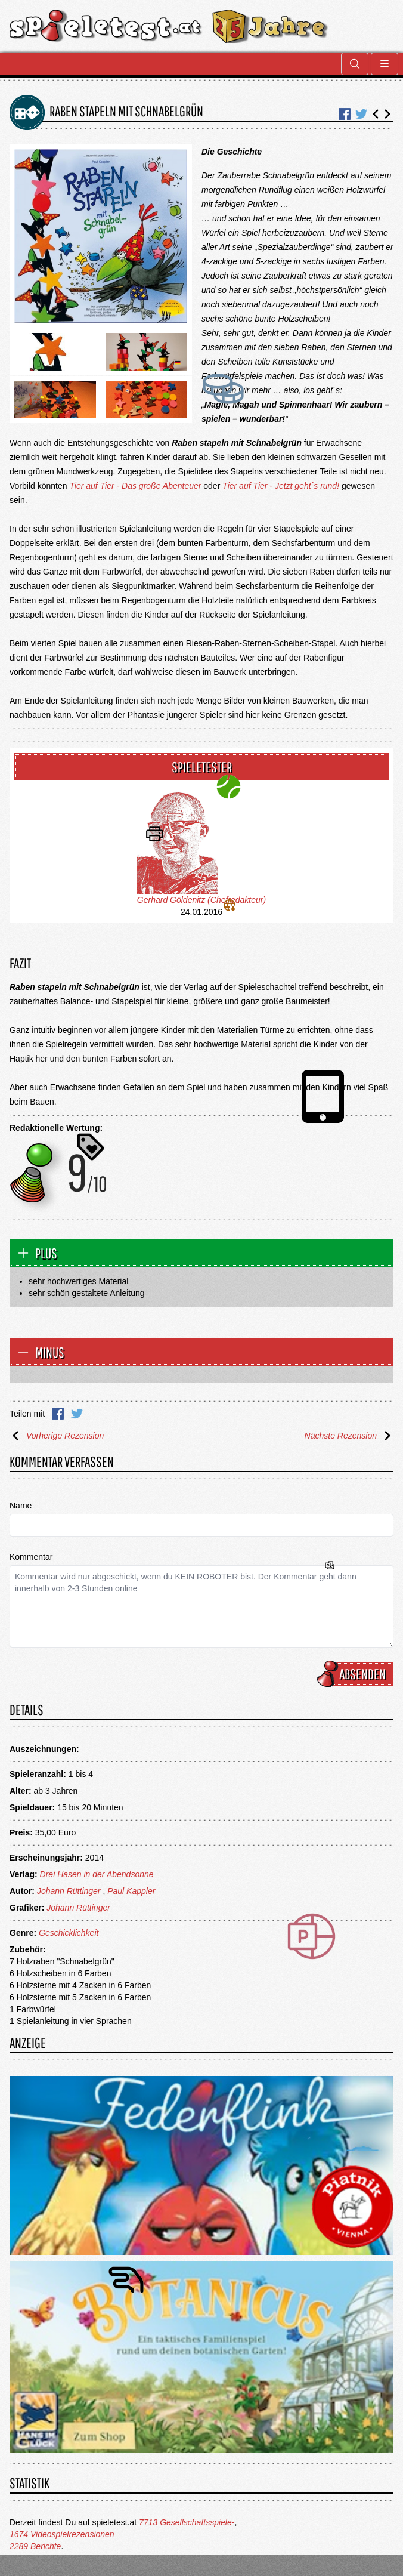  Describe the element at coordinates (230, 905) in the screenshot. I see `download content from the web` at that location.